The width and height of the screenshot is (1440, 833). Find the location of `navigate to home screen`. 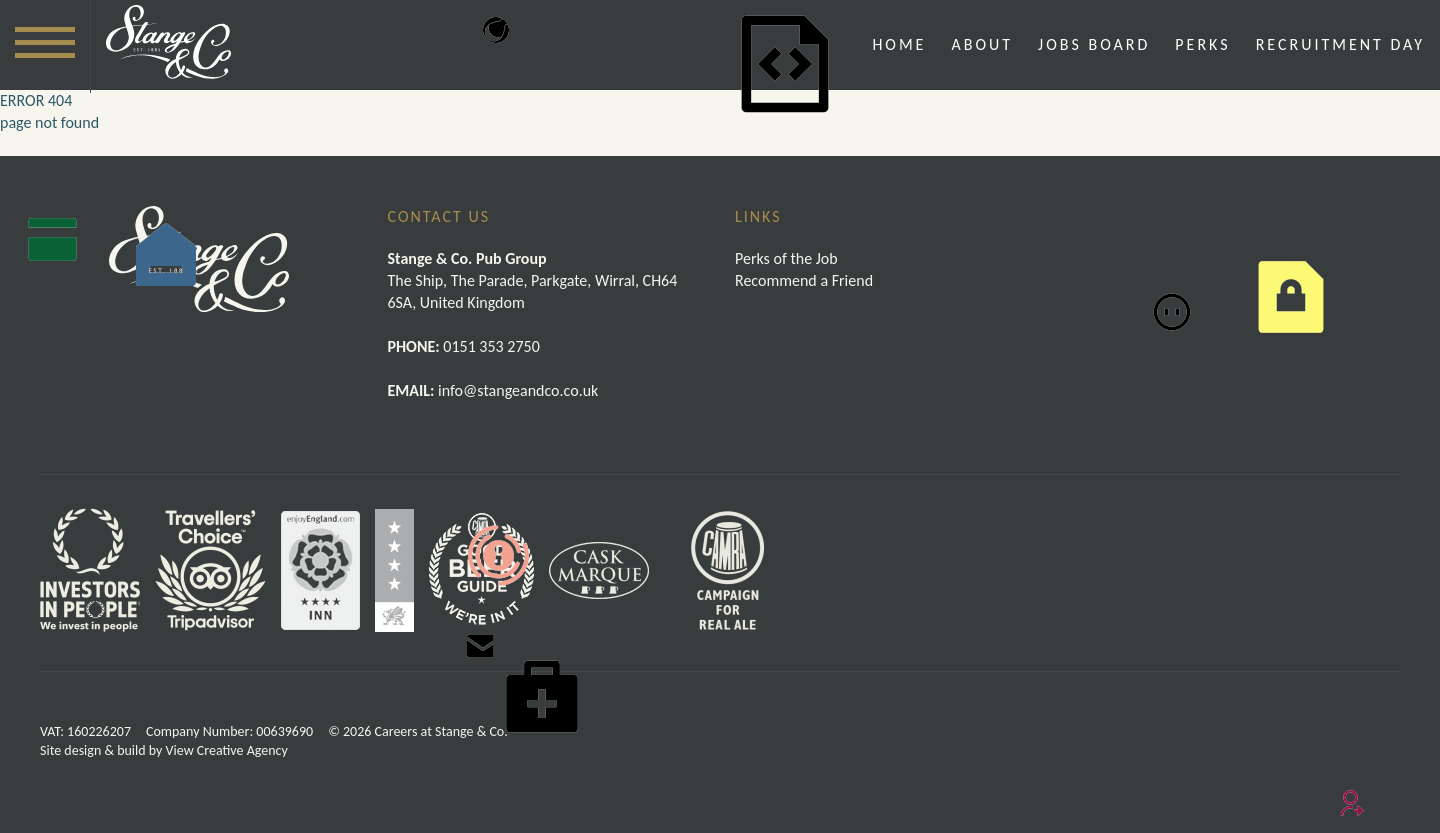

navigate to home screen is located at coordinates (166, 256).